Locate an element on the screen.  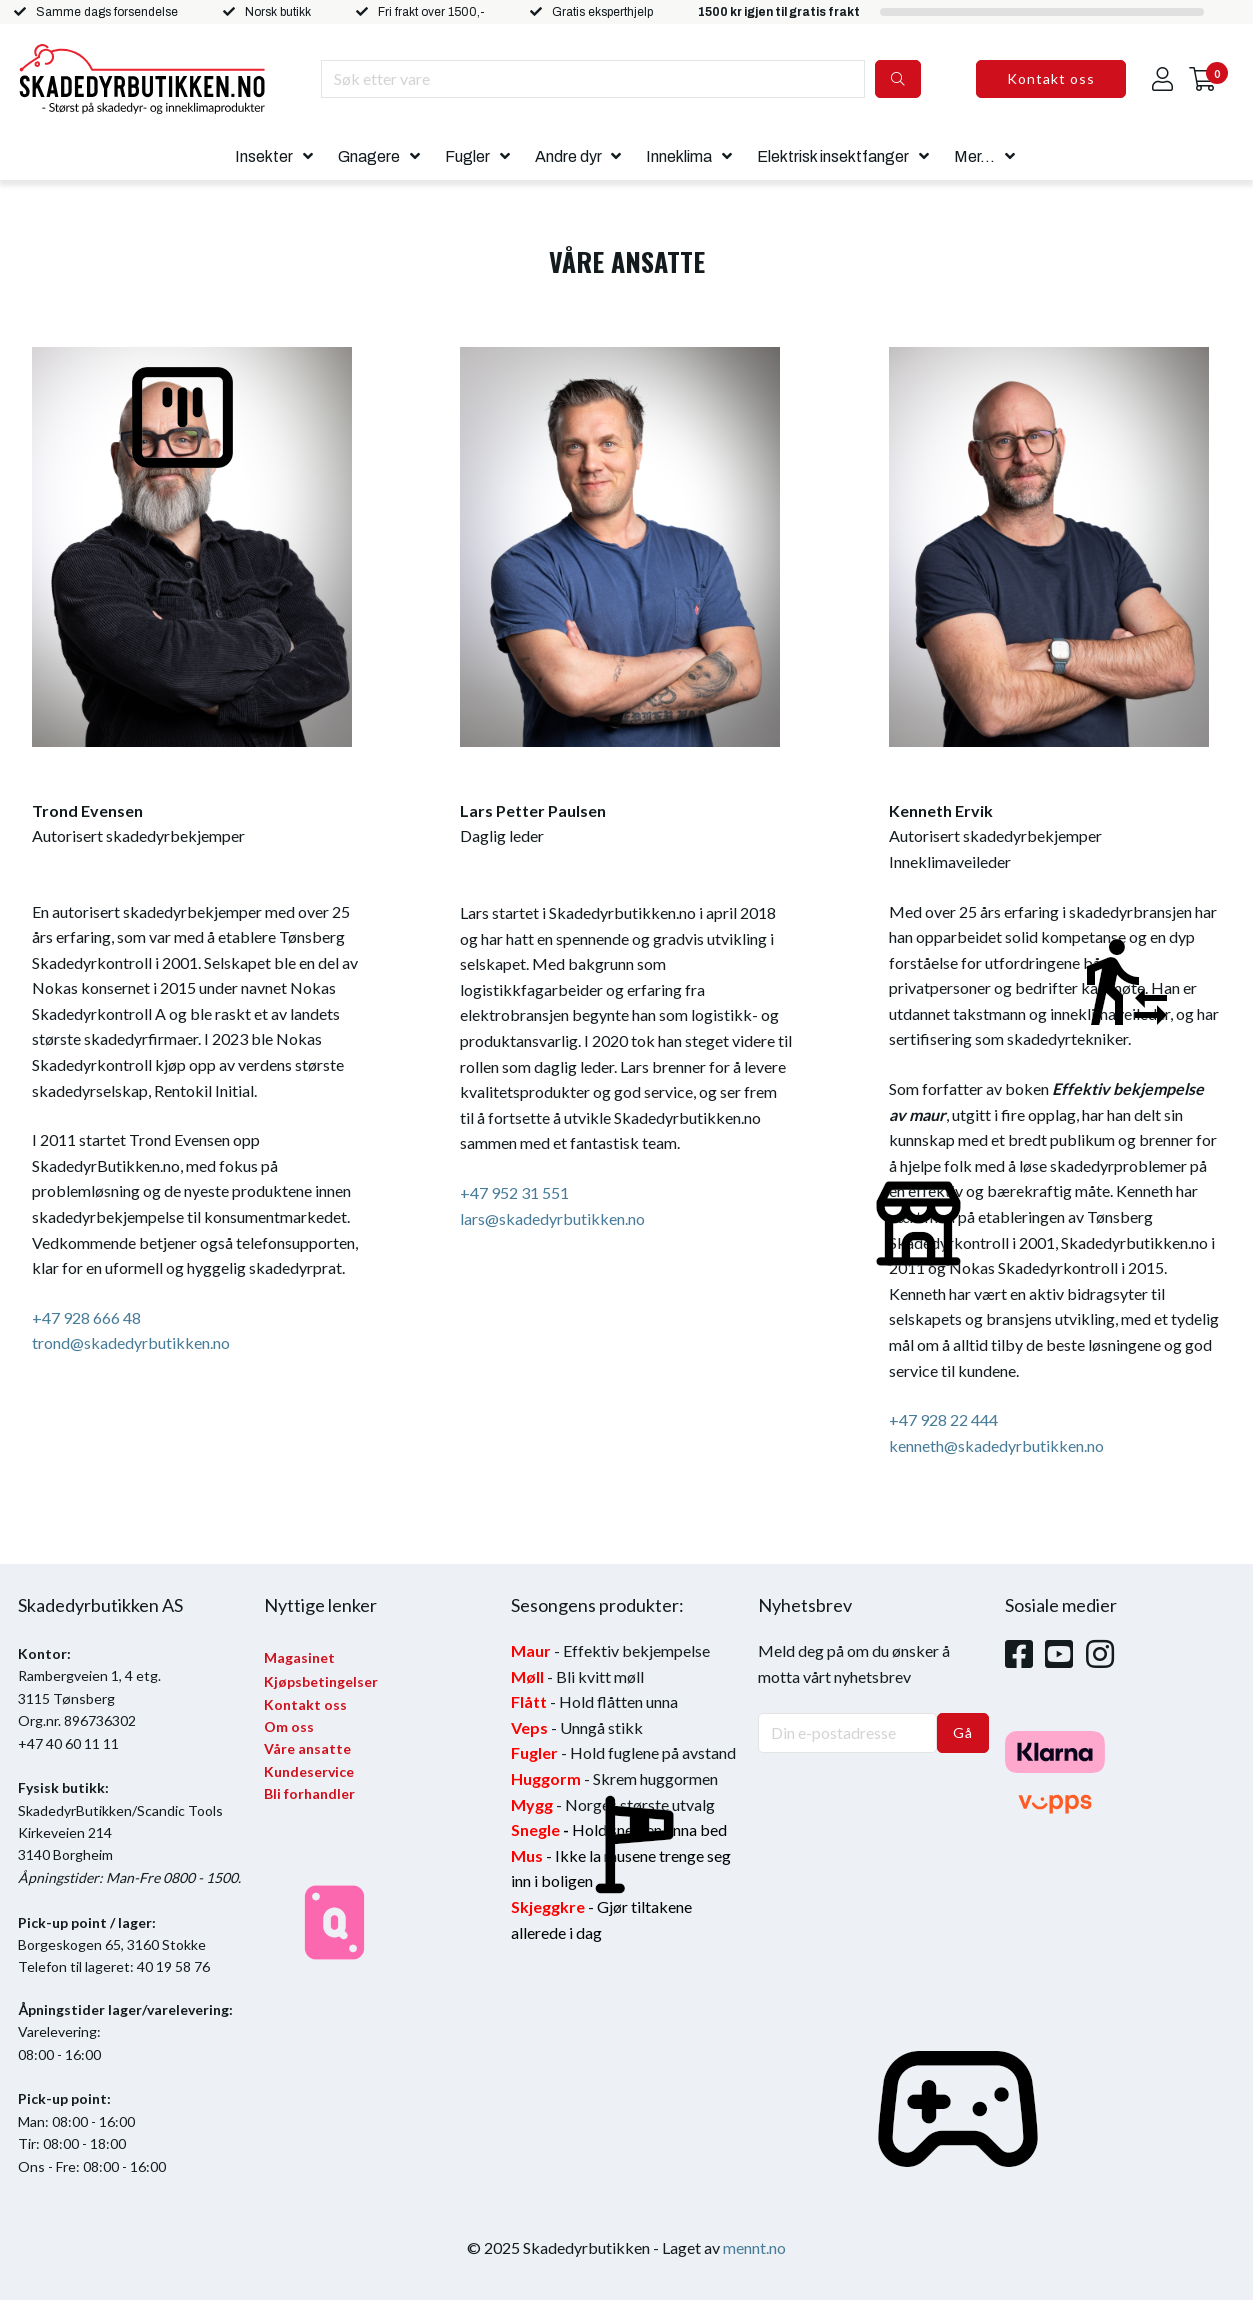
transfer between transit lines at this station is located at coordinates (1127, 981).